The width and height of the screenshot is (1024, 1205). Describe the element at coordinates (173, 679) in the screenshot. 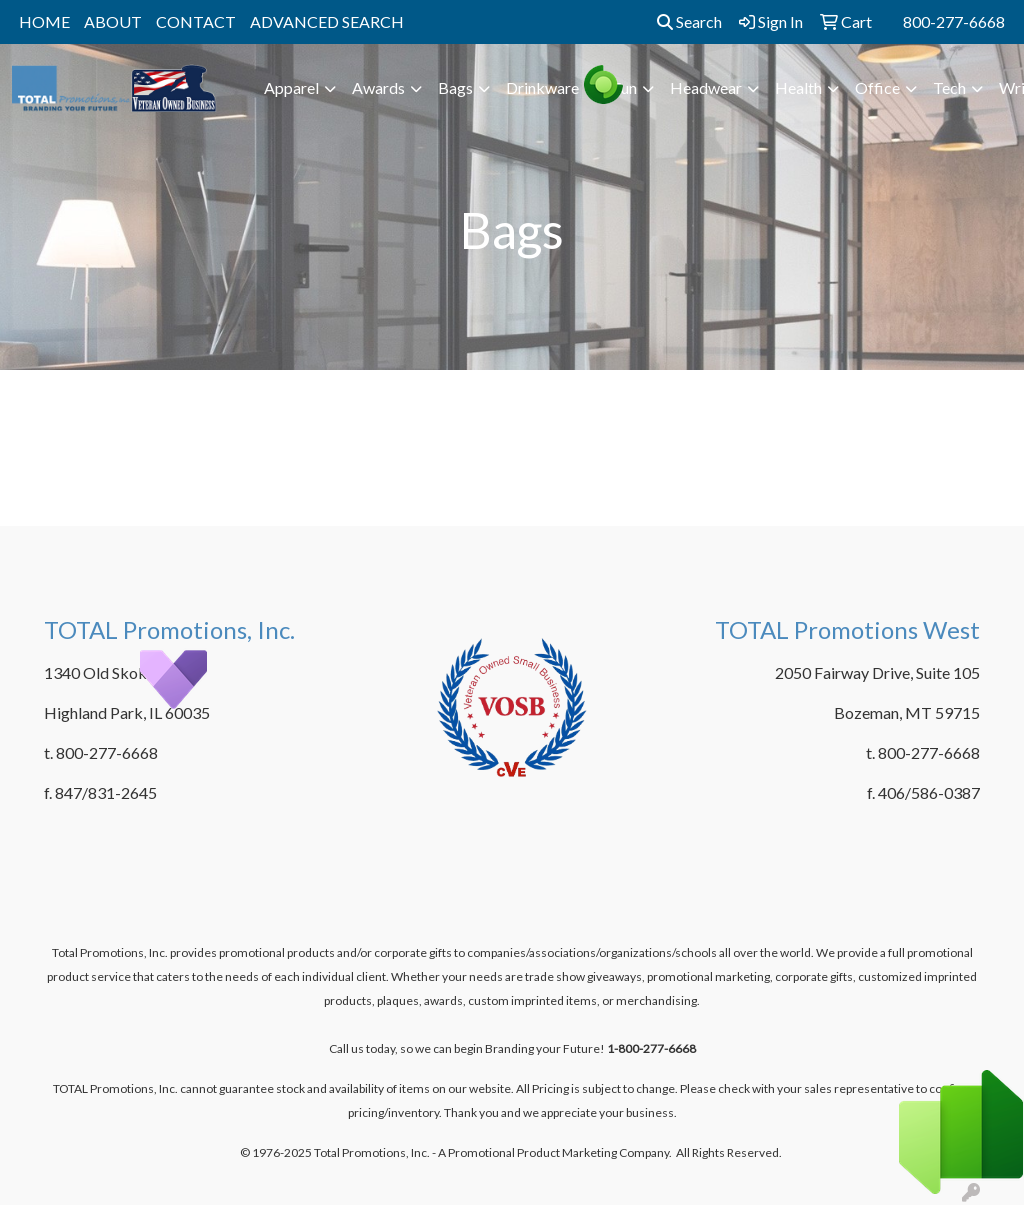

I see `open Microsoft Kaizala service app` at that location.